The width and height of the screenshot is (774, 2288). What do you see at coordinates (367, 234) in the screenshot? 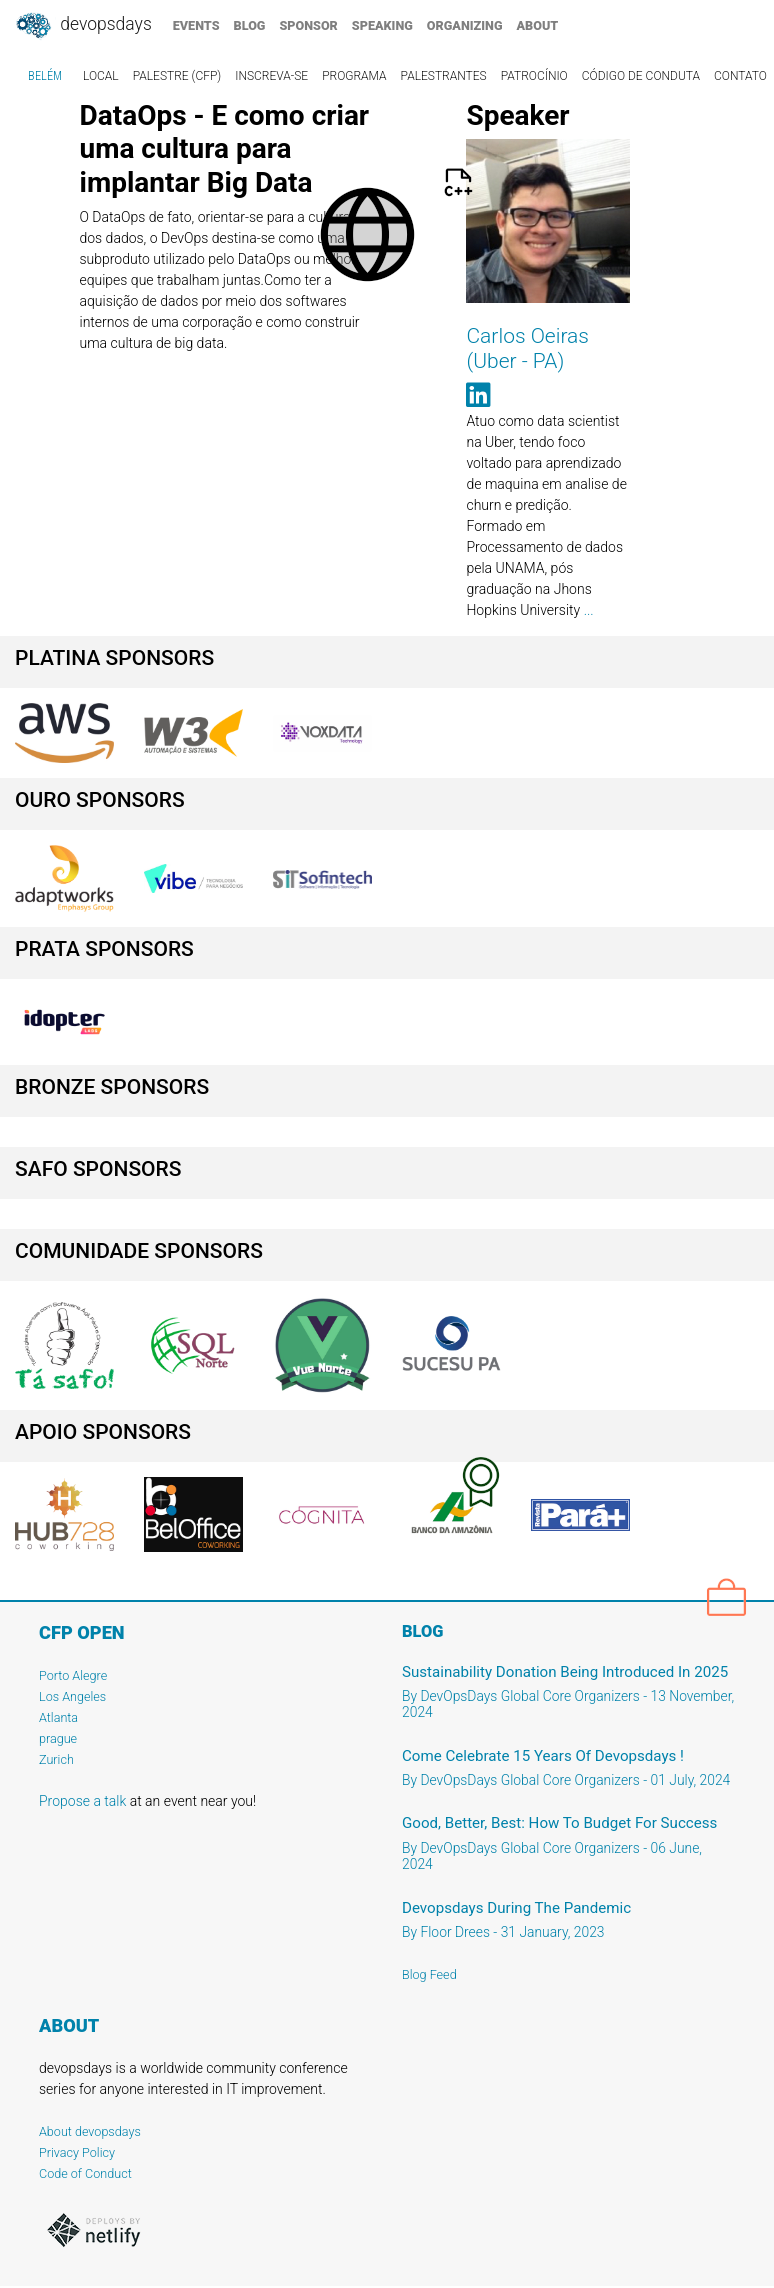
I see `access website or browse the internet` at bounding box center [367, 234].